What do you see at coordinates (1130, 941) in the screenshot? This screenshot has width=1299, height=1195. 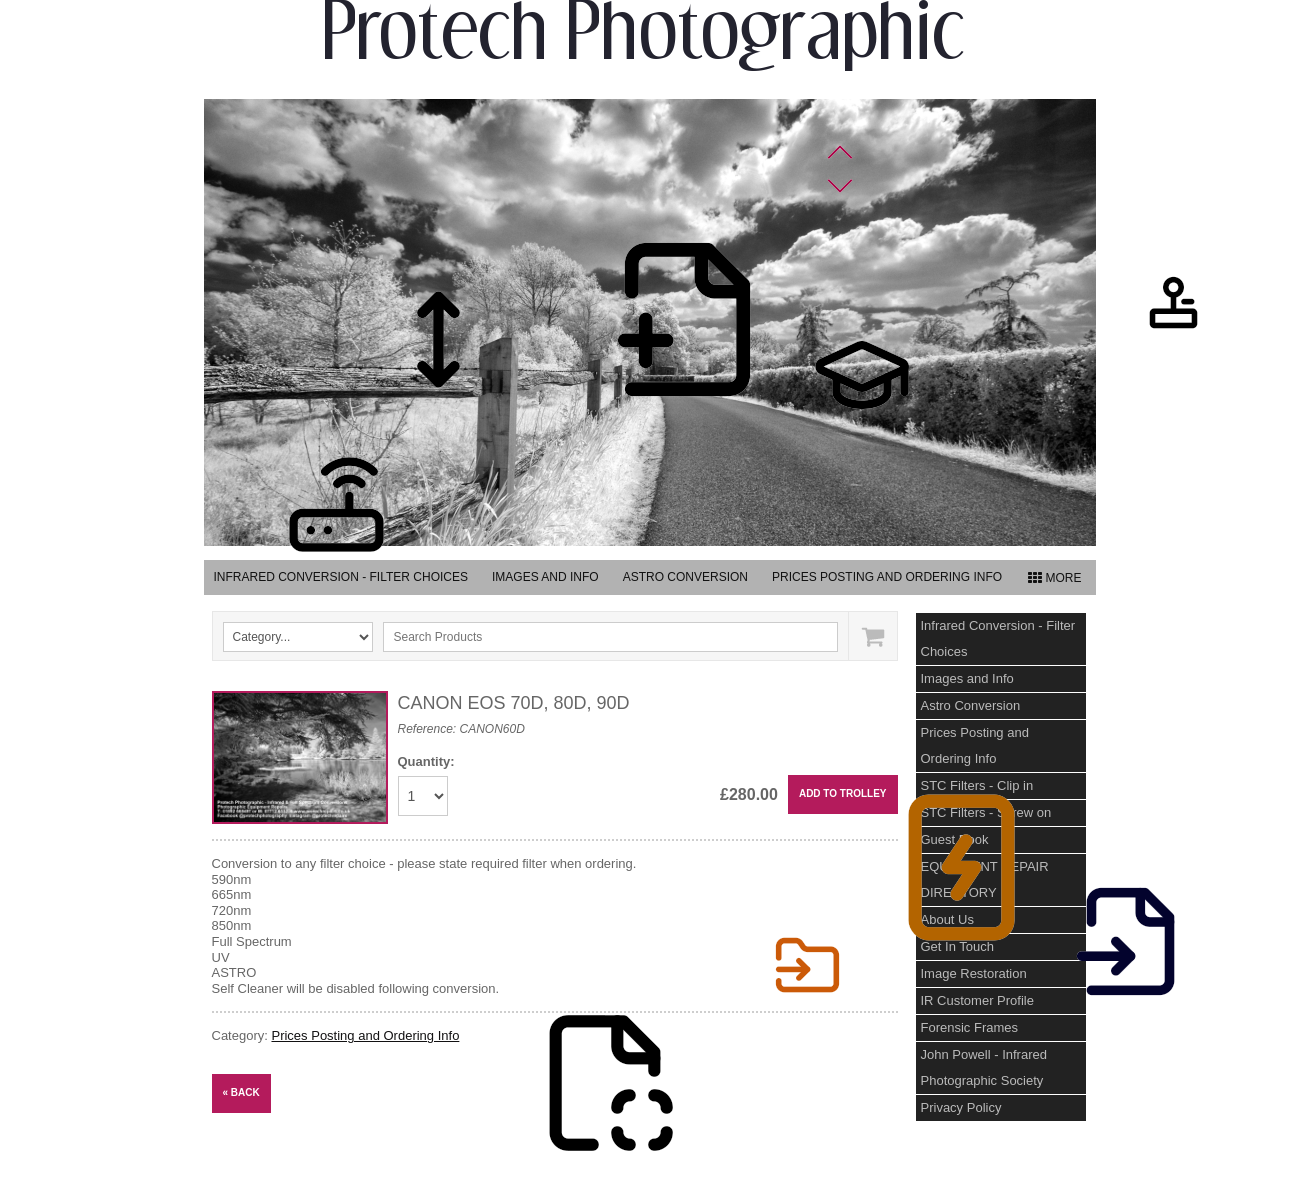 I see `import a file into the application` at bounding box center [1130, 941].